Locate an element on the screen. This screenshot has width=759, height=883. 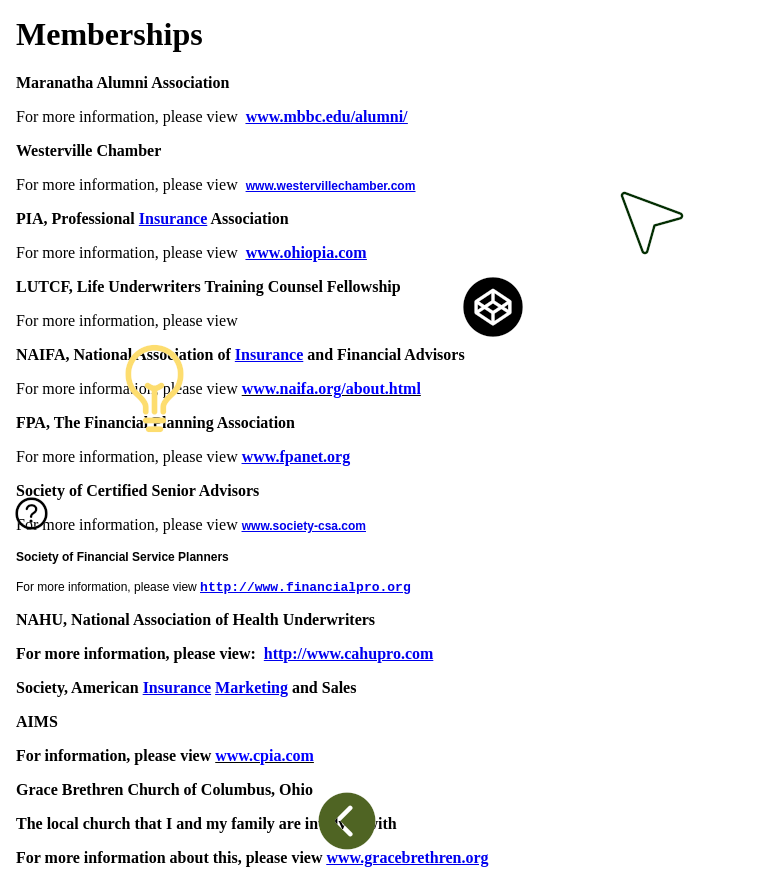
access tips or suggestions is located at coordinates (154, 388).